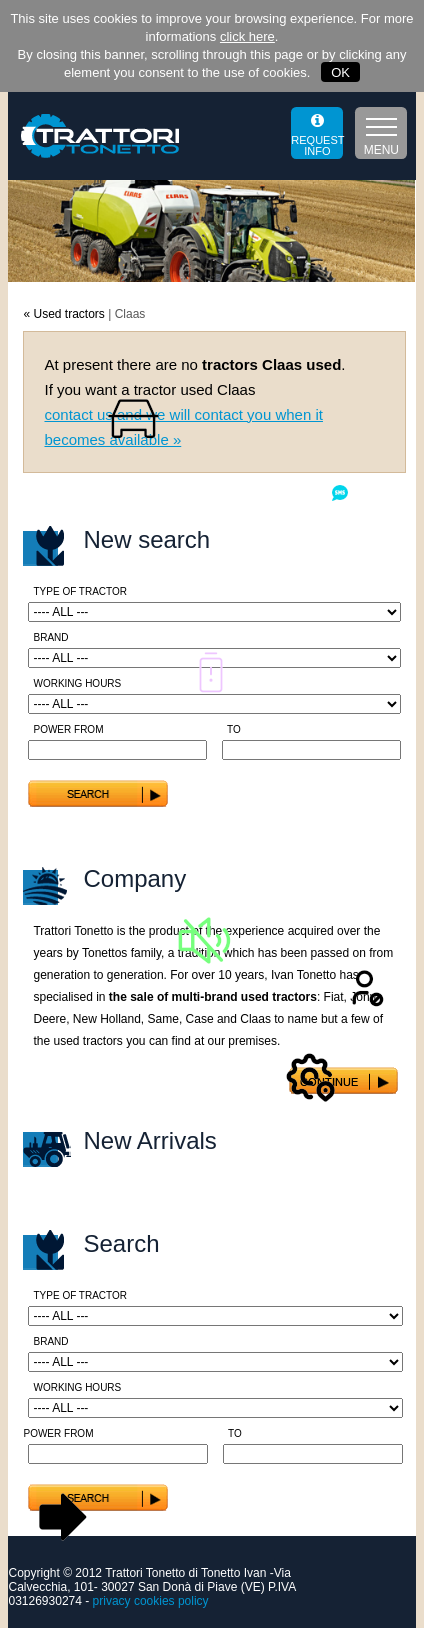 The height and width of the screenshot is (1628, 424). I want to click on send an SMS text message, so click(340, 493).